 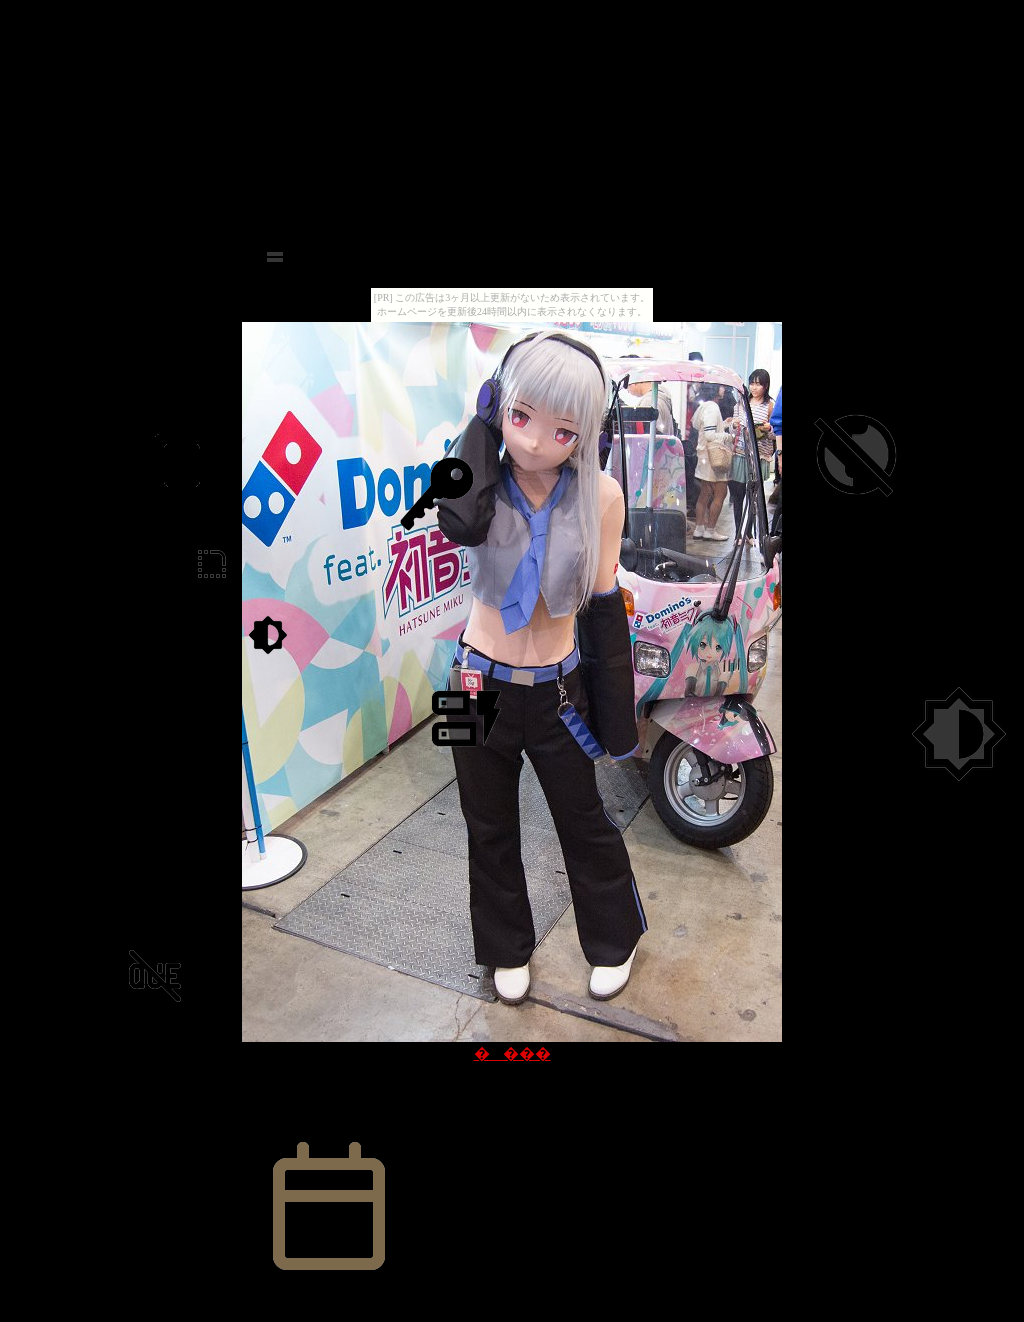 What do you see at coordinates (268, 635) in the screenshot?
I see `adjust display brightness settings` at bounding box center [268, 635].